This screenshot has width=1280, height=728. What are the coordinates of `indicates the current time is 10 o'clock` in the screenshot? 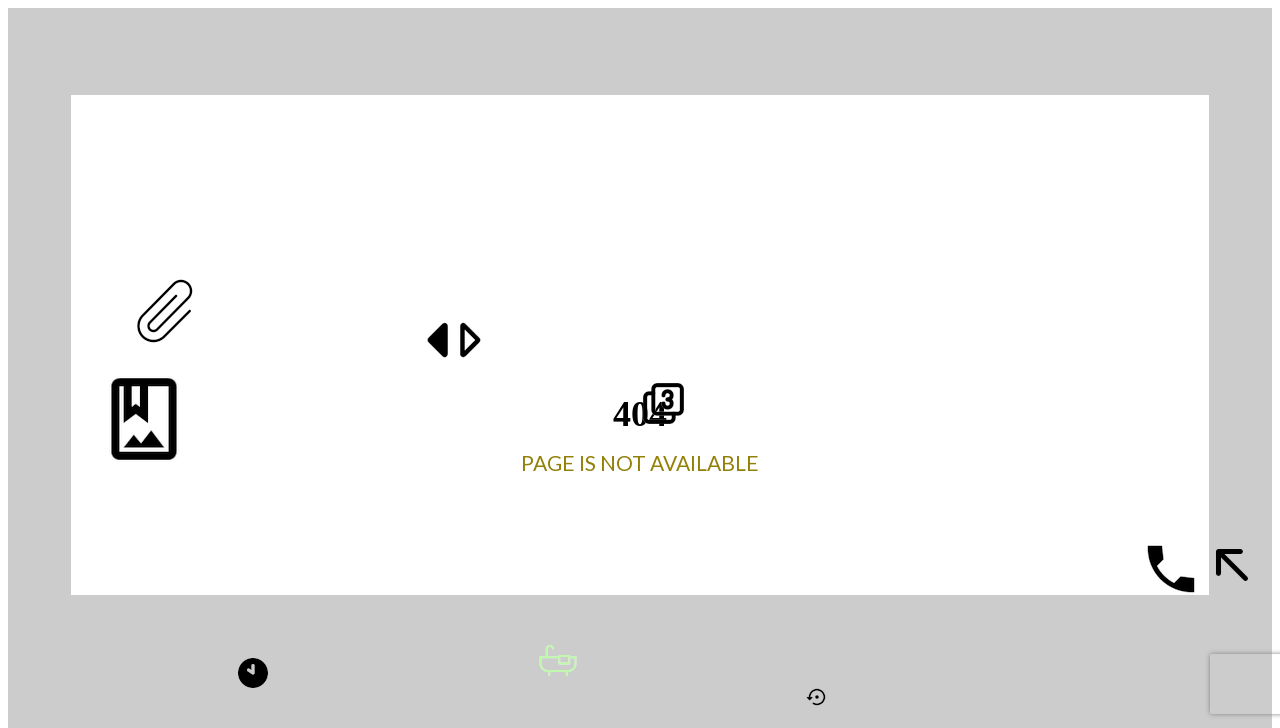 It's located at (253, 673).